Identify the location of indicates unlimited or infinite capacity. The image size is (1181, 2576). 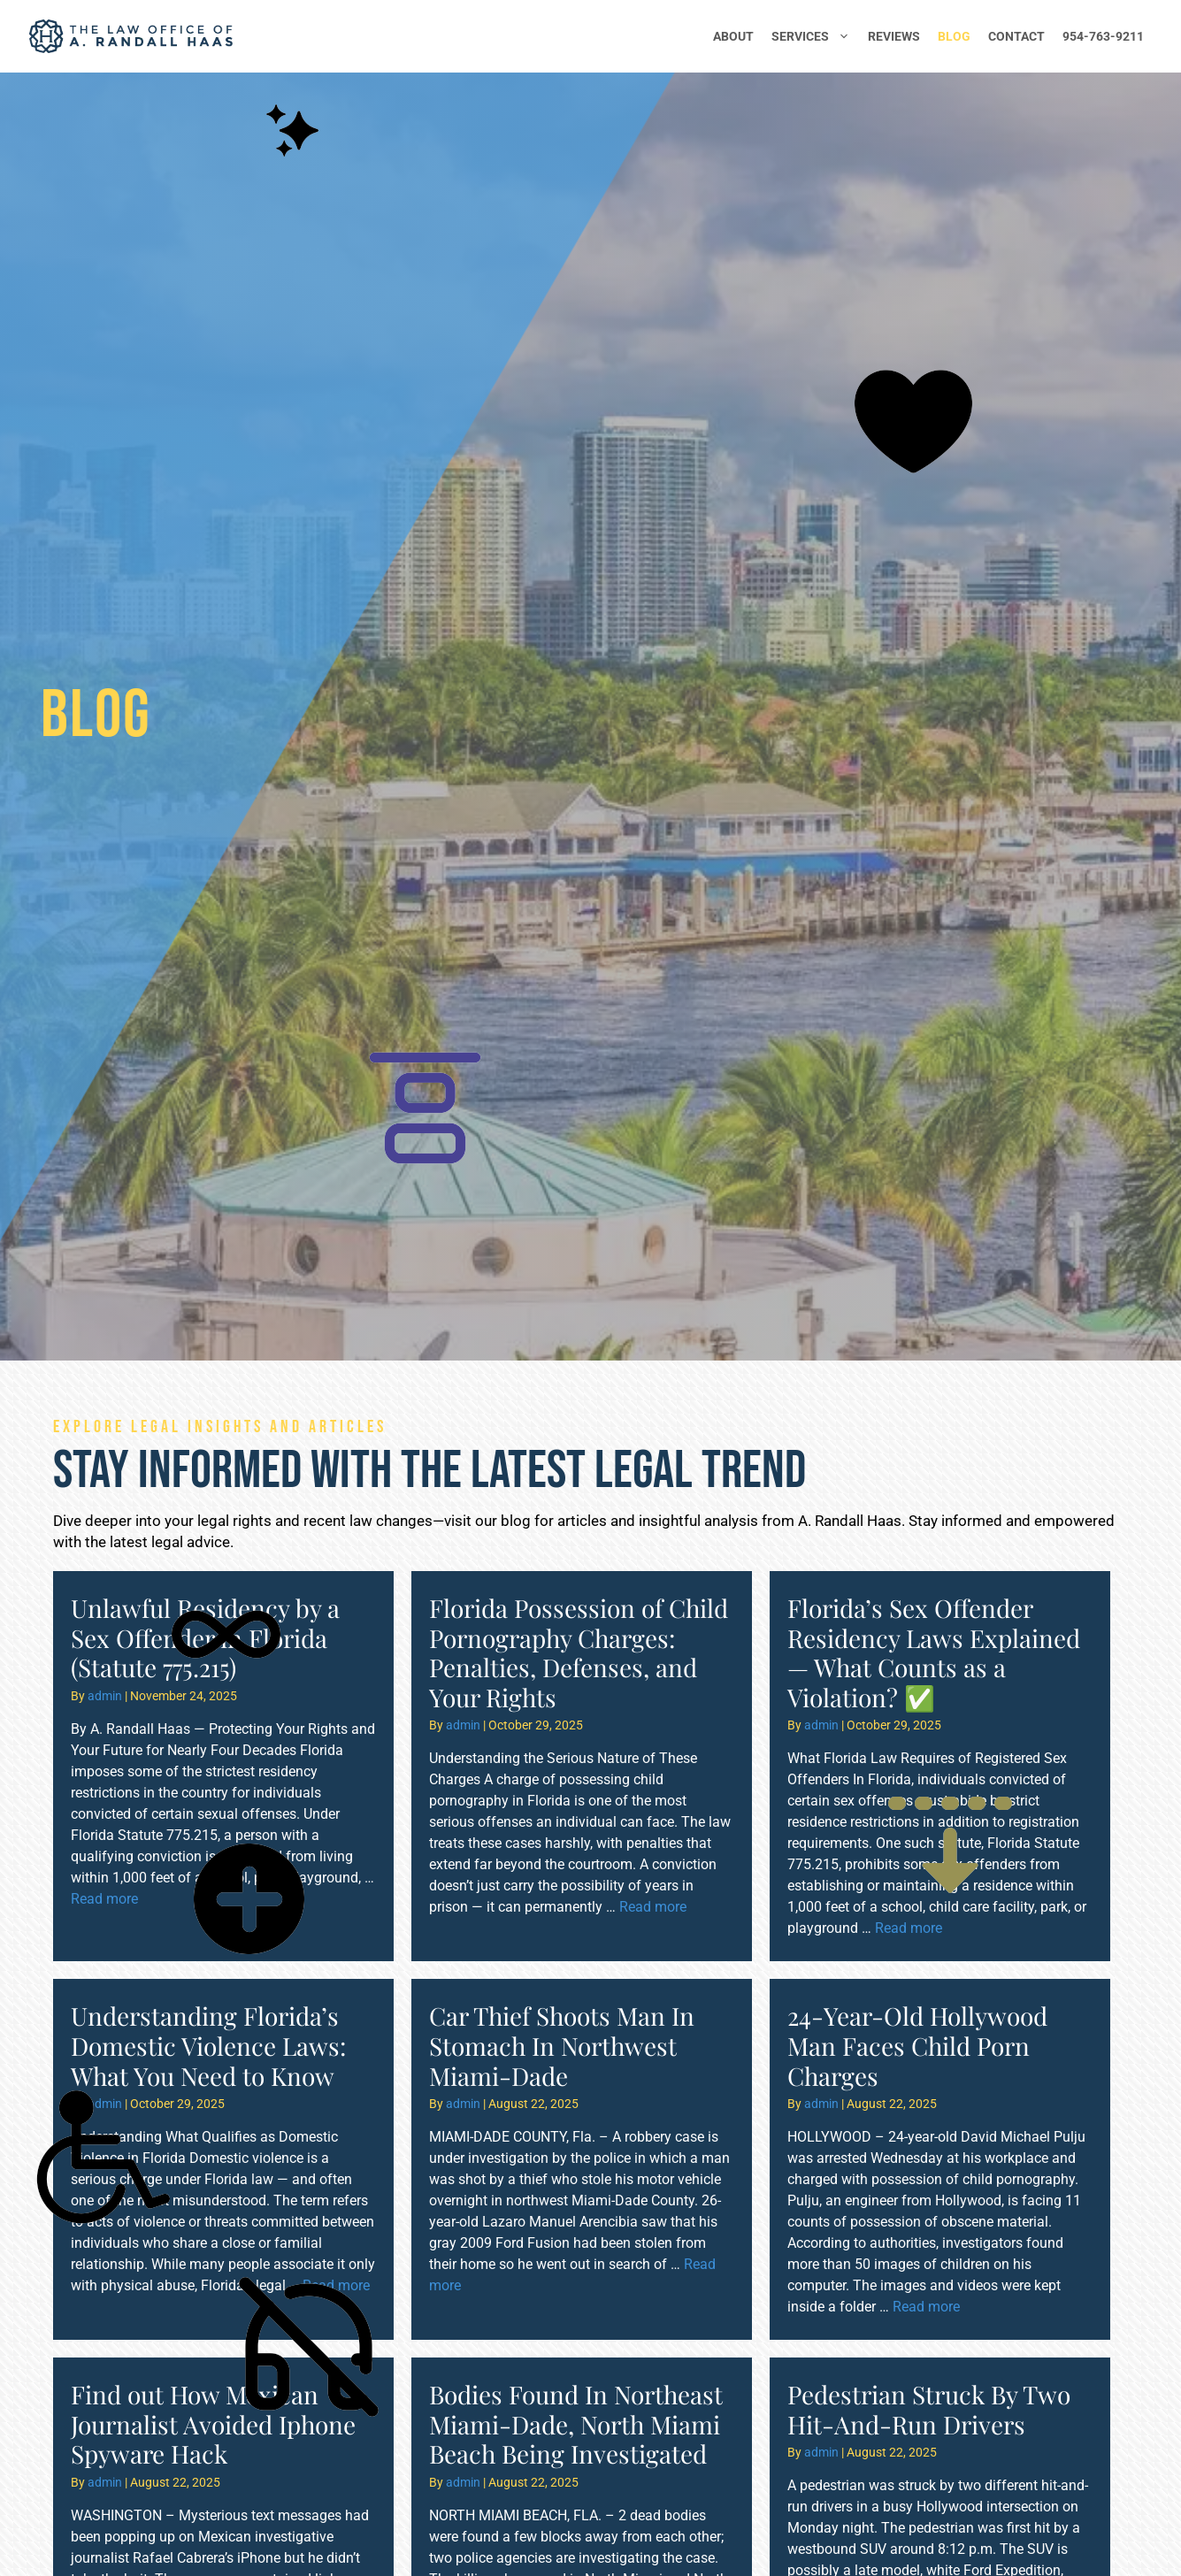
(226, 1634).